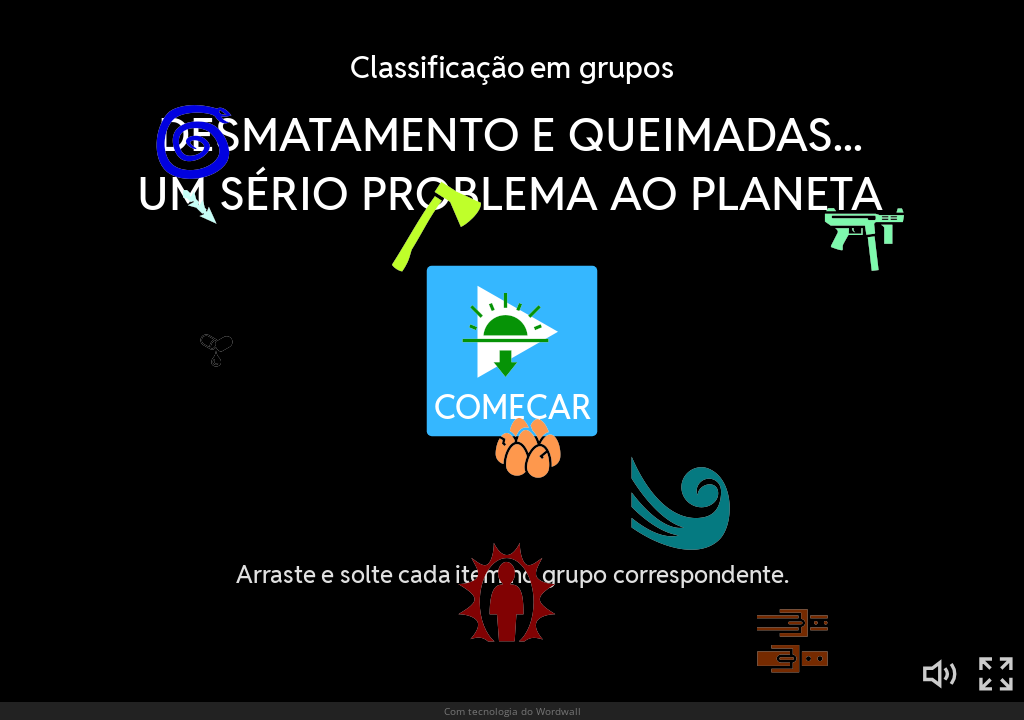  What do you see at coordinates (681, 505) in the screenshot?
I see `indicates wind or air element in a game` at bounding box center [681, 505].